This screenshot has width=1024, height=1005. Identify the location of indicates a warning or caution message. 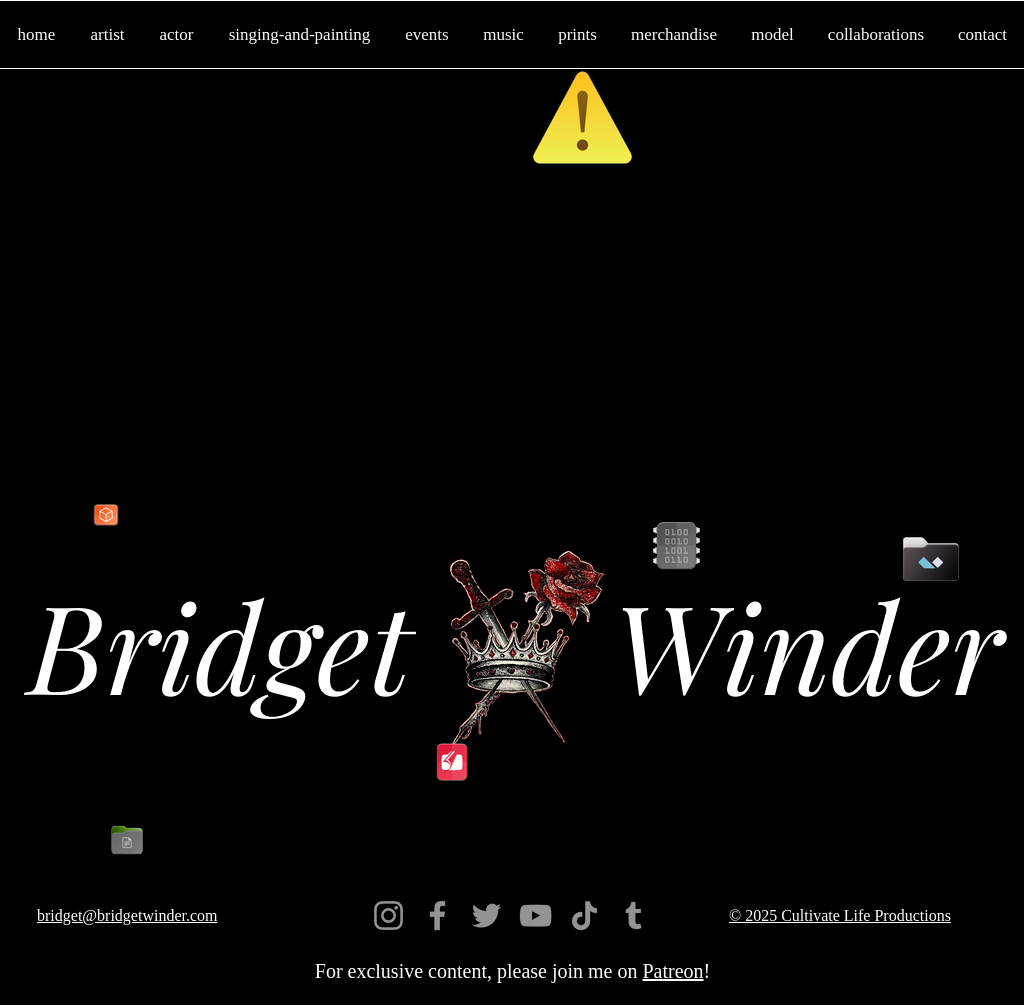
(582, 117).